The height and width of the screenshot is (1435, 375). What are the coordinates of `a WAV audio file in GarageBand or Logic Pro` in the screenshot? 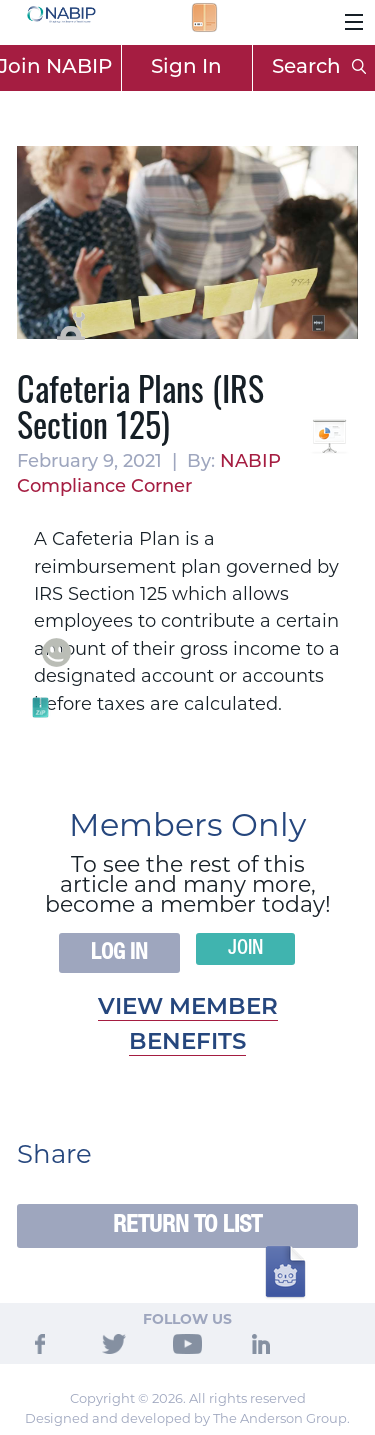 It's located at (318, 323).